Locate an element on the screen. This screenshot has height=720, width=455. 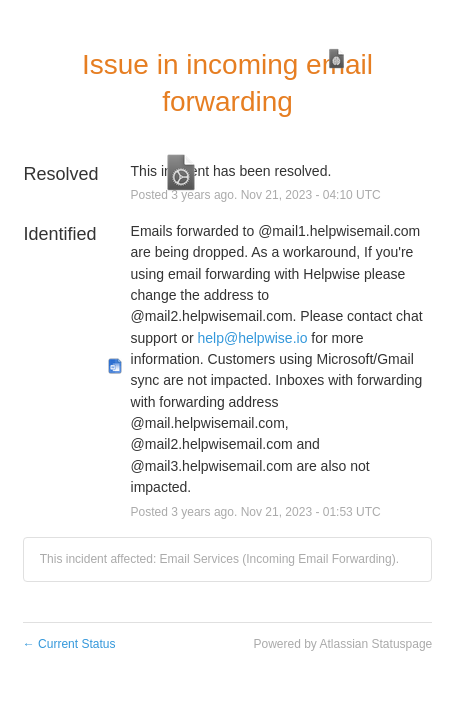
open a Microsoft Word document is located at coordinates (115, 366).